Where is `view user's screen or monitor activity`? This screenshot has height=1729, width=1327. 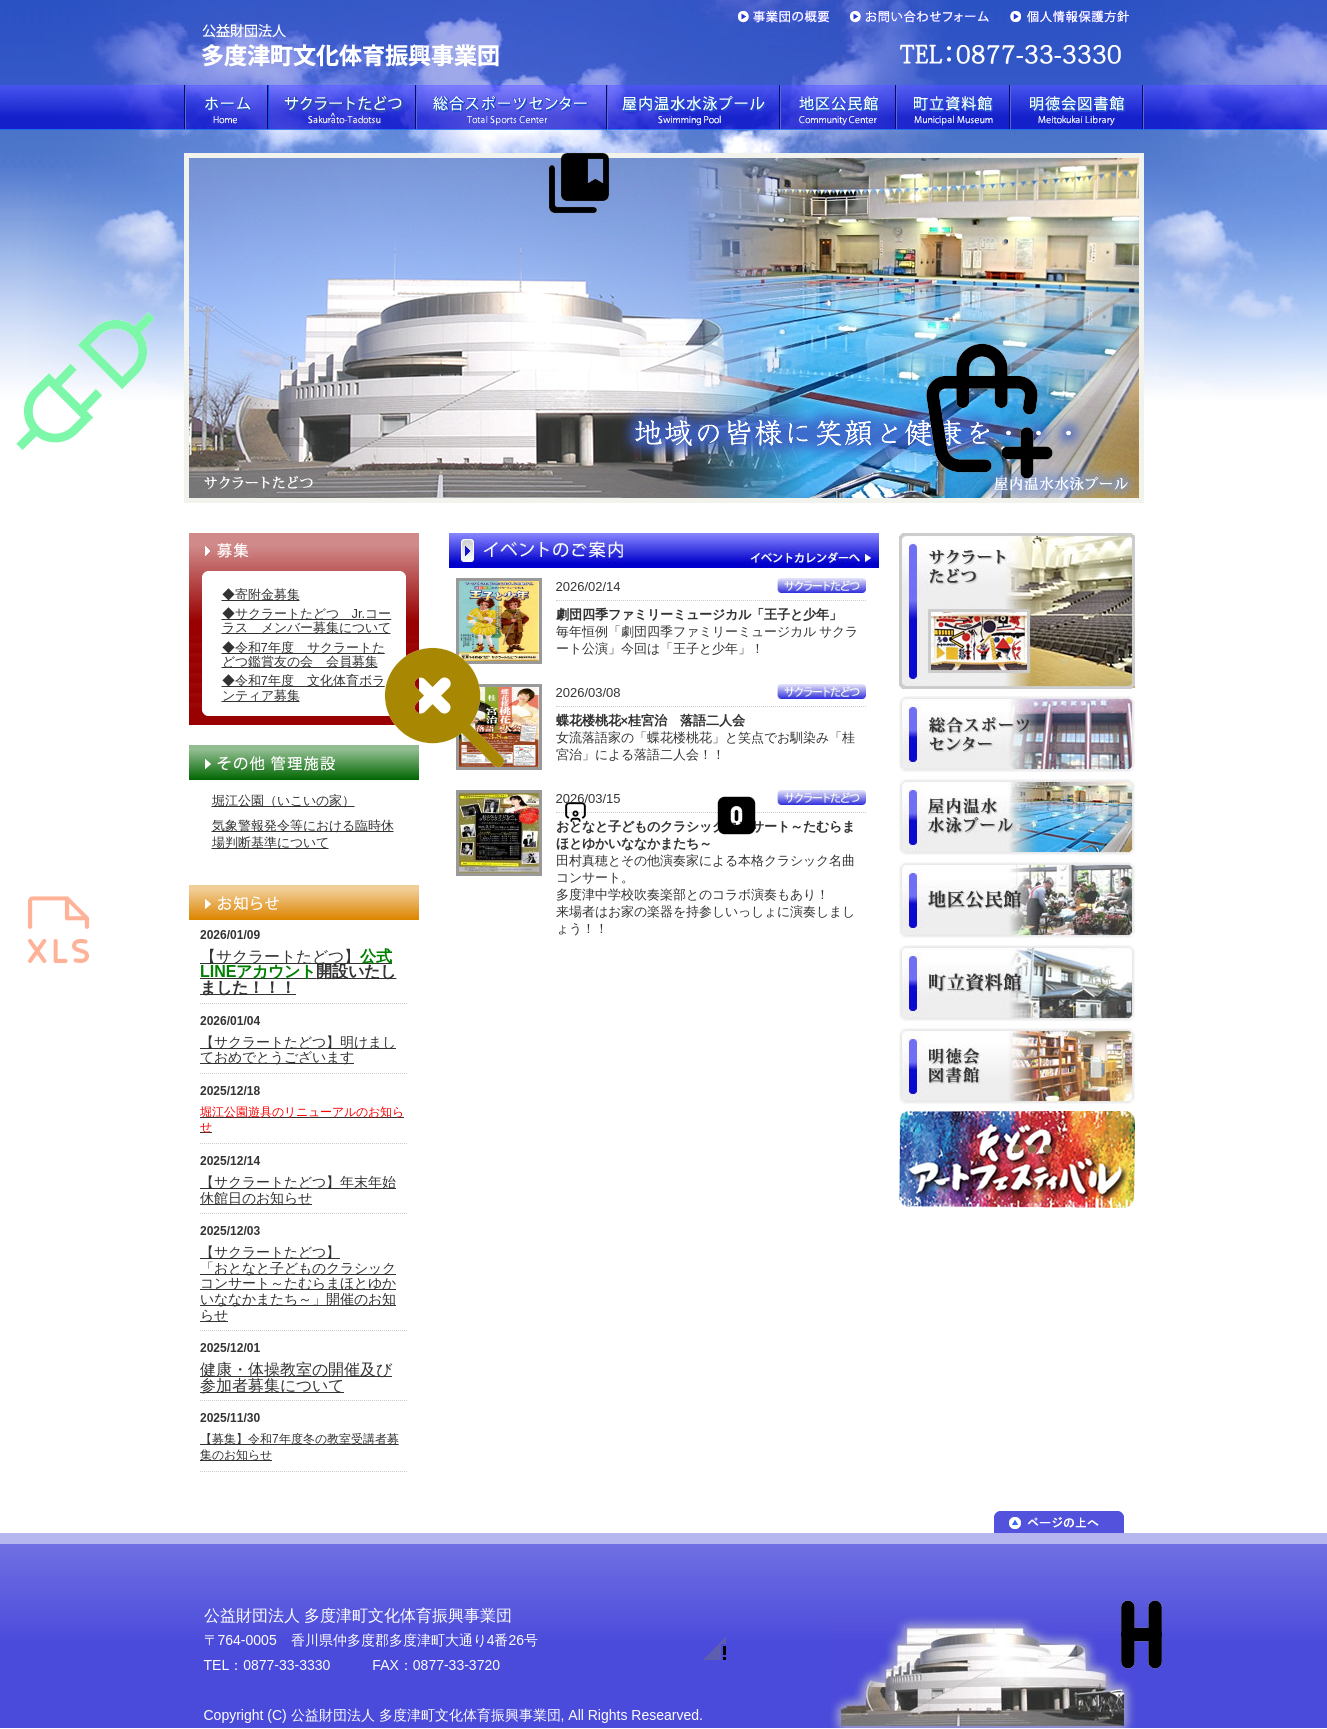
view user's screen or monitor activity is located at coordinates (575, 811).